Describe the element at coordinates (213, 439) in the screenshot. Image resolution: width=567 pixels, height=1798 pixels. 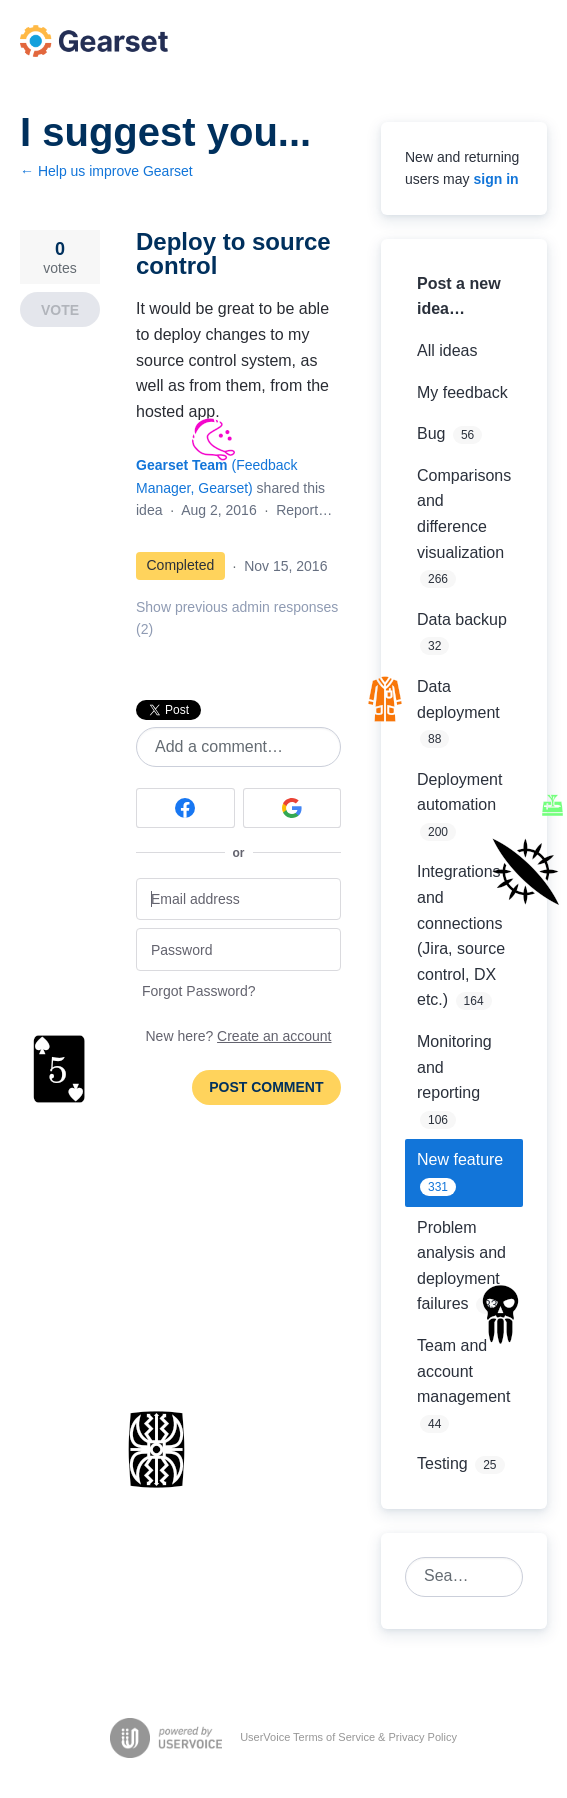
I see `select sling weapon in game inventory` at that location.